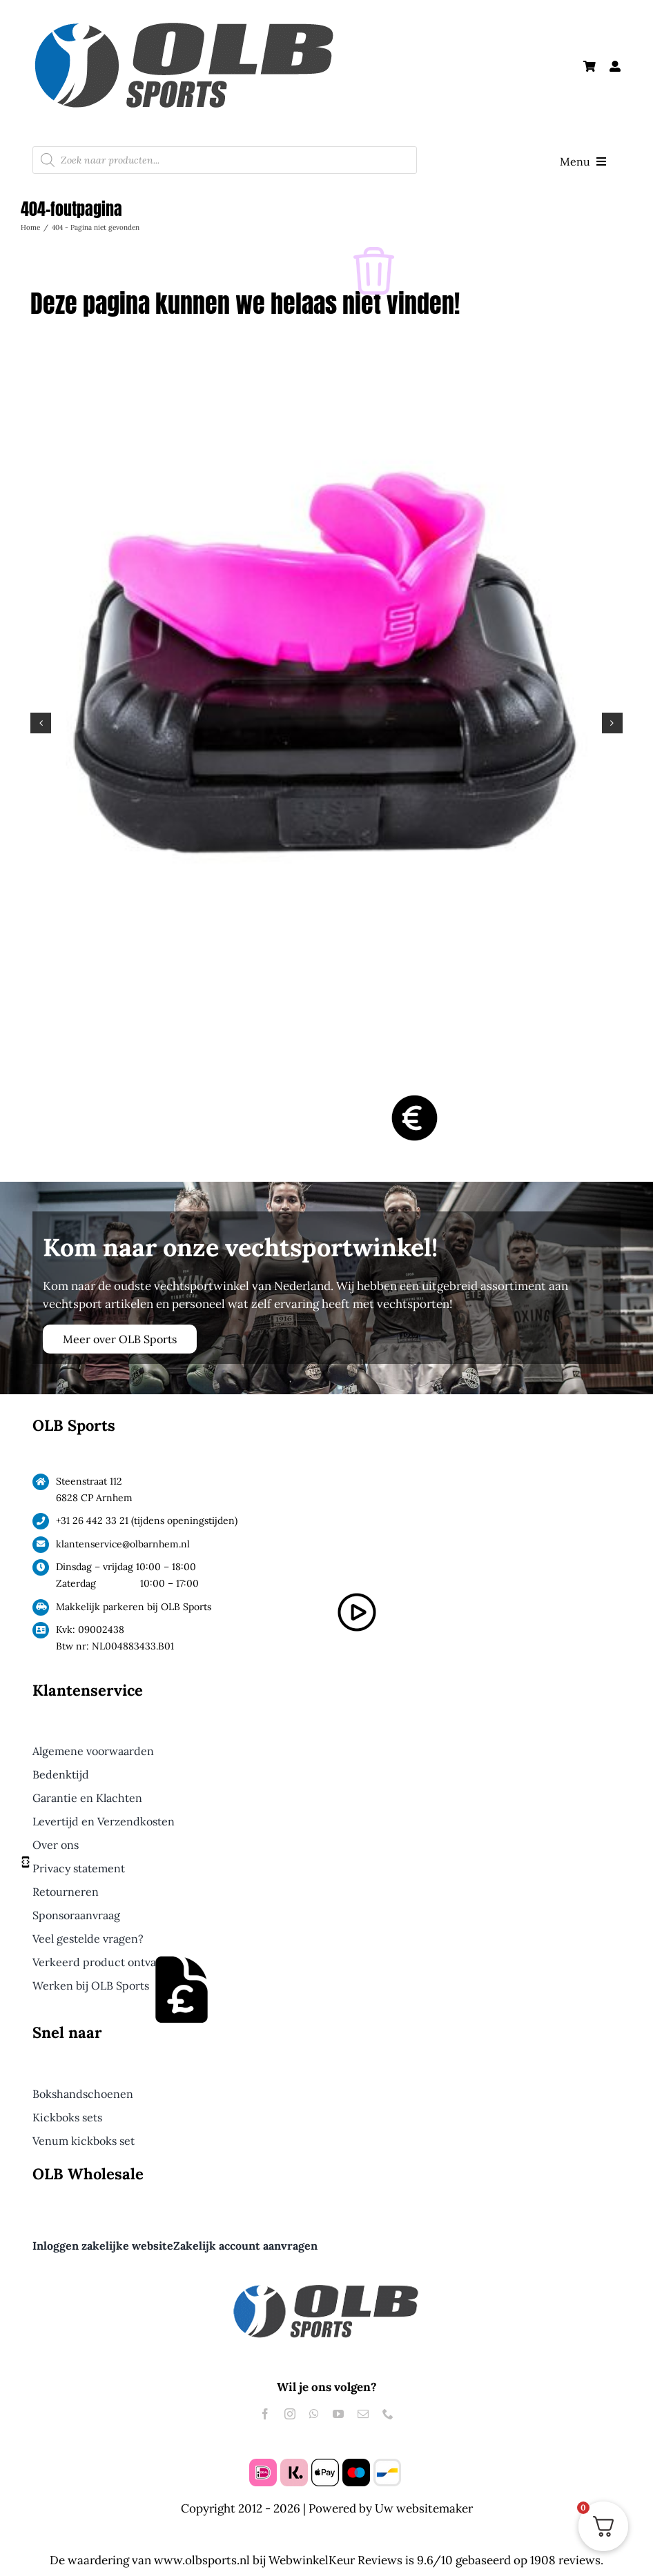 This screenshot has width=653, height=2576. What do you see at coordinates (373, 270) in the screenshot?
I see `delete selected item` at bounding box center [373, 270].